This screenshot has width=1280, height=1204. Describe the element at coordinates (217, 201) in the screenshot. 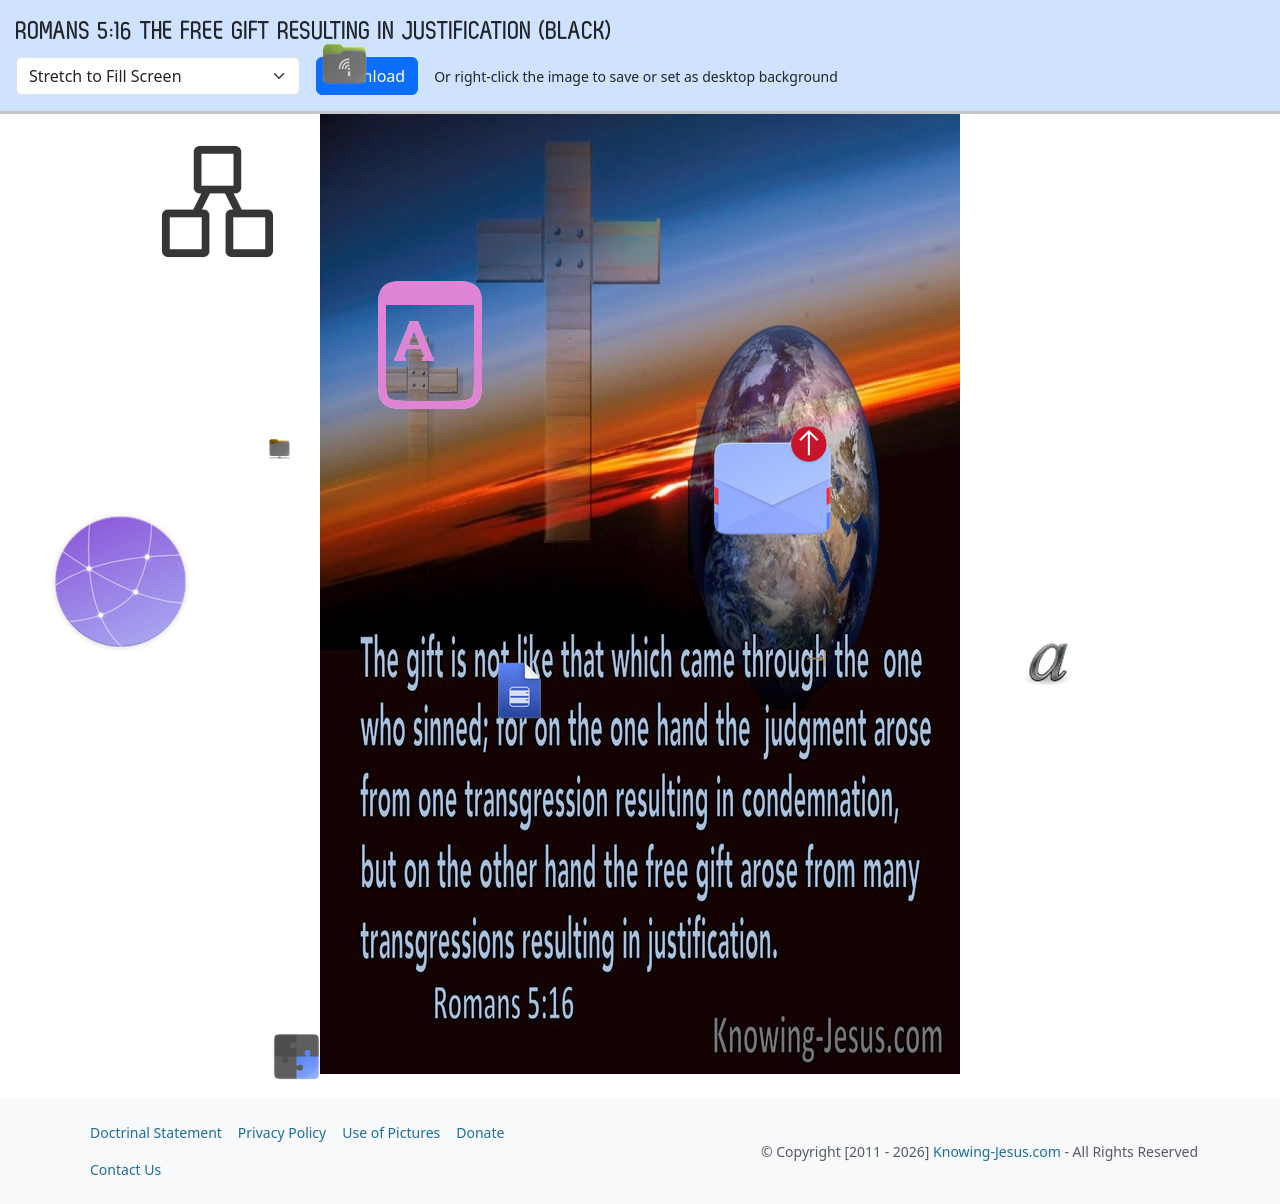

I see `open gtk4 node editor application` at that location.